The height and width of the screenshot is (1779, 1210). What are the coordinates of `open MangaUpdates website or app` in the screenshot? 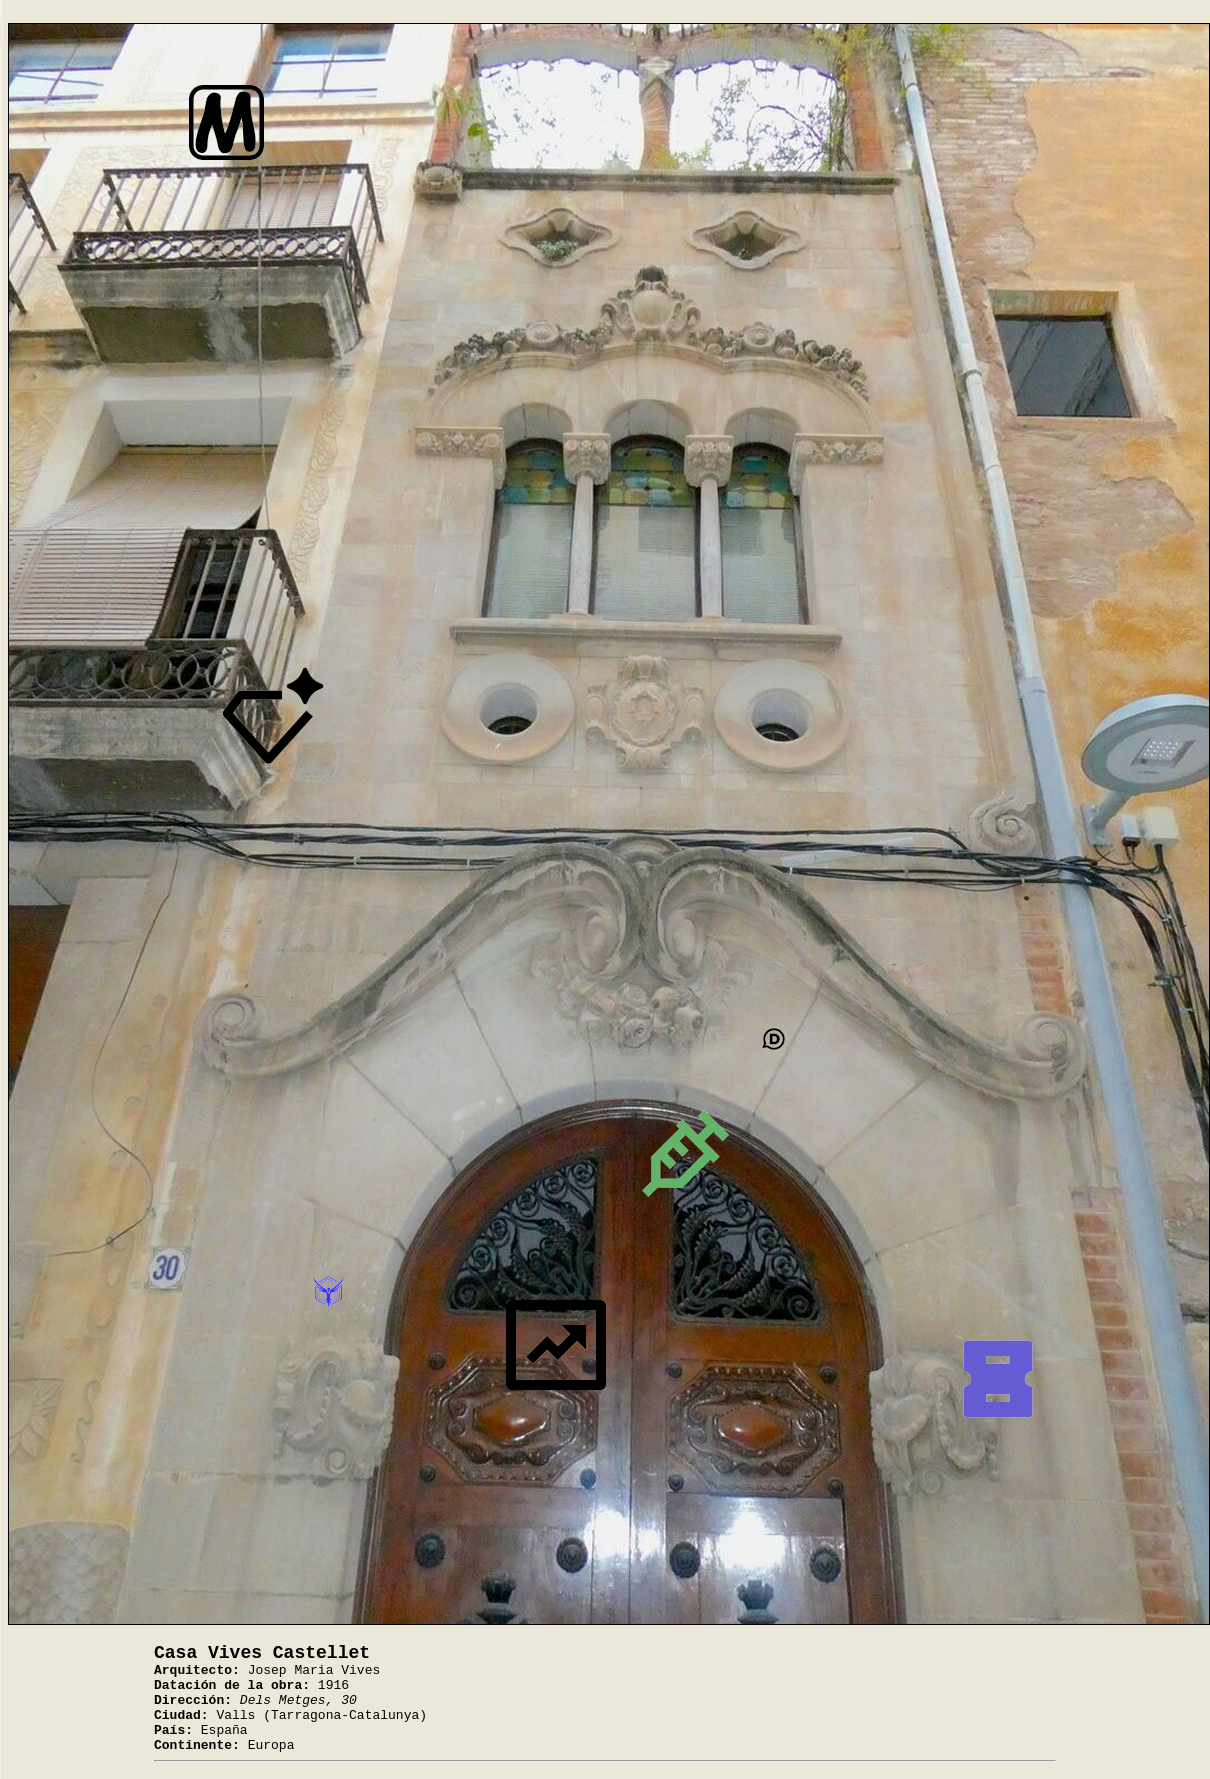 It's located at (226, 122).